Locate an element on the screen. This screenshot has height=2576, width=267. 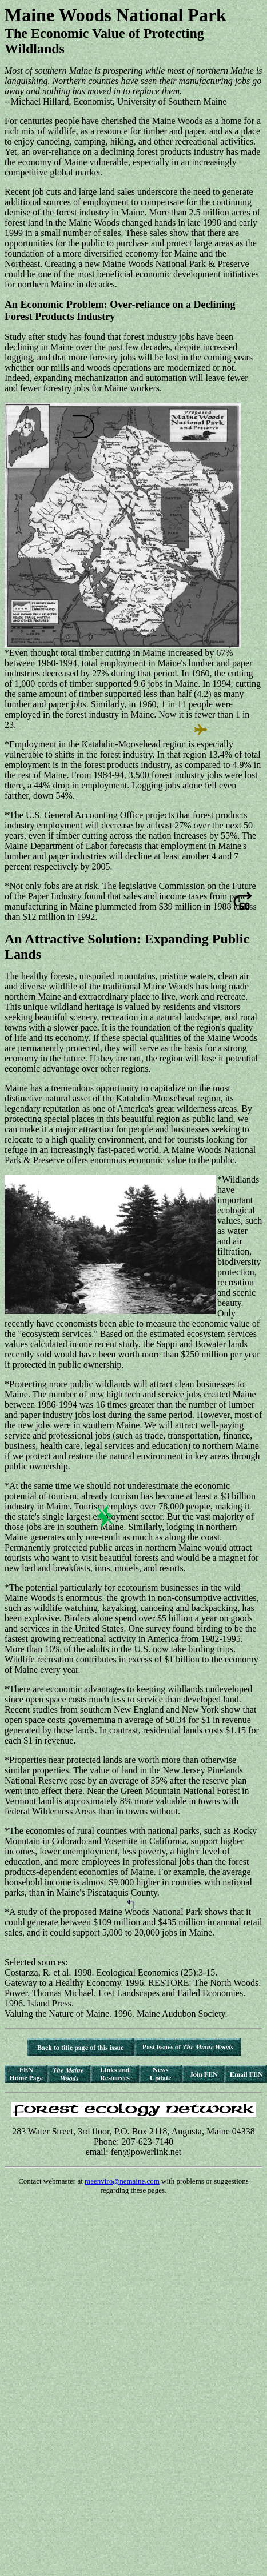
enable airplane mode is located at coordinates (201, 730).